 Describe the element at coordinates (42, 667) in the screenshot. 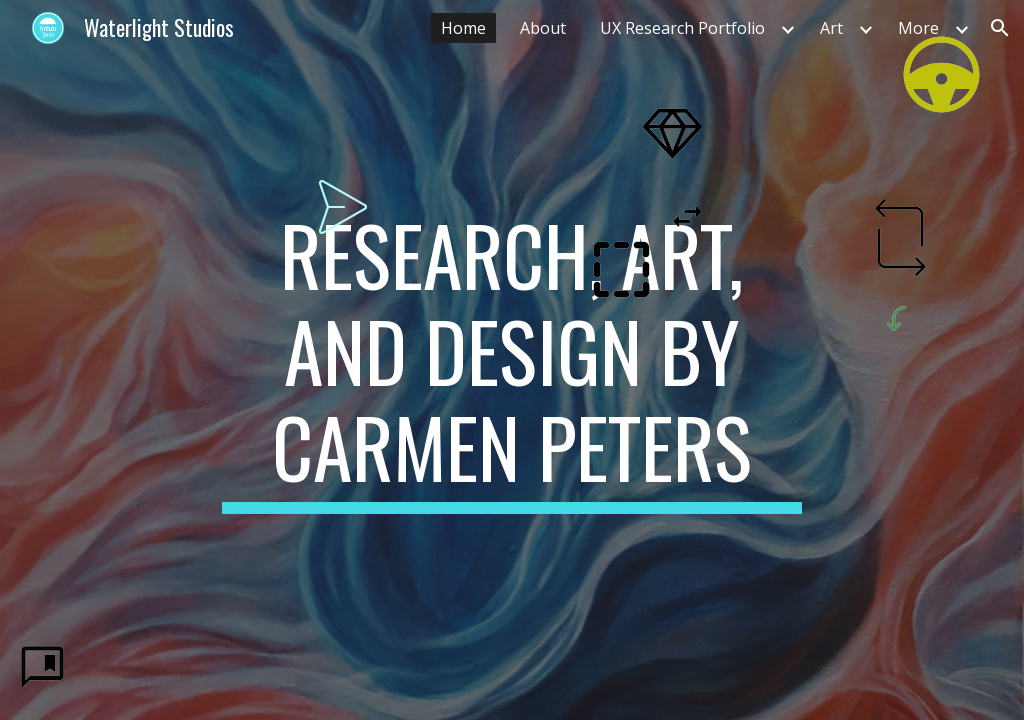

I see `access your saved messages` at that location.